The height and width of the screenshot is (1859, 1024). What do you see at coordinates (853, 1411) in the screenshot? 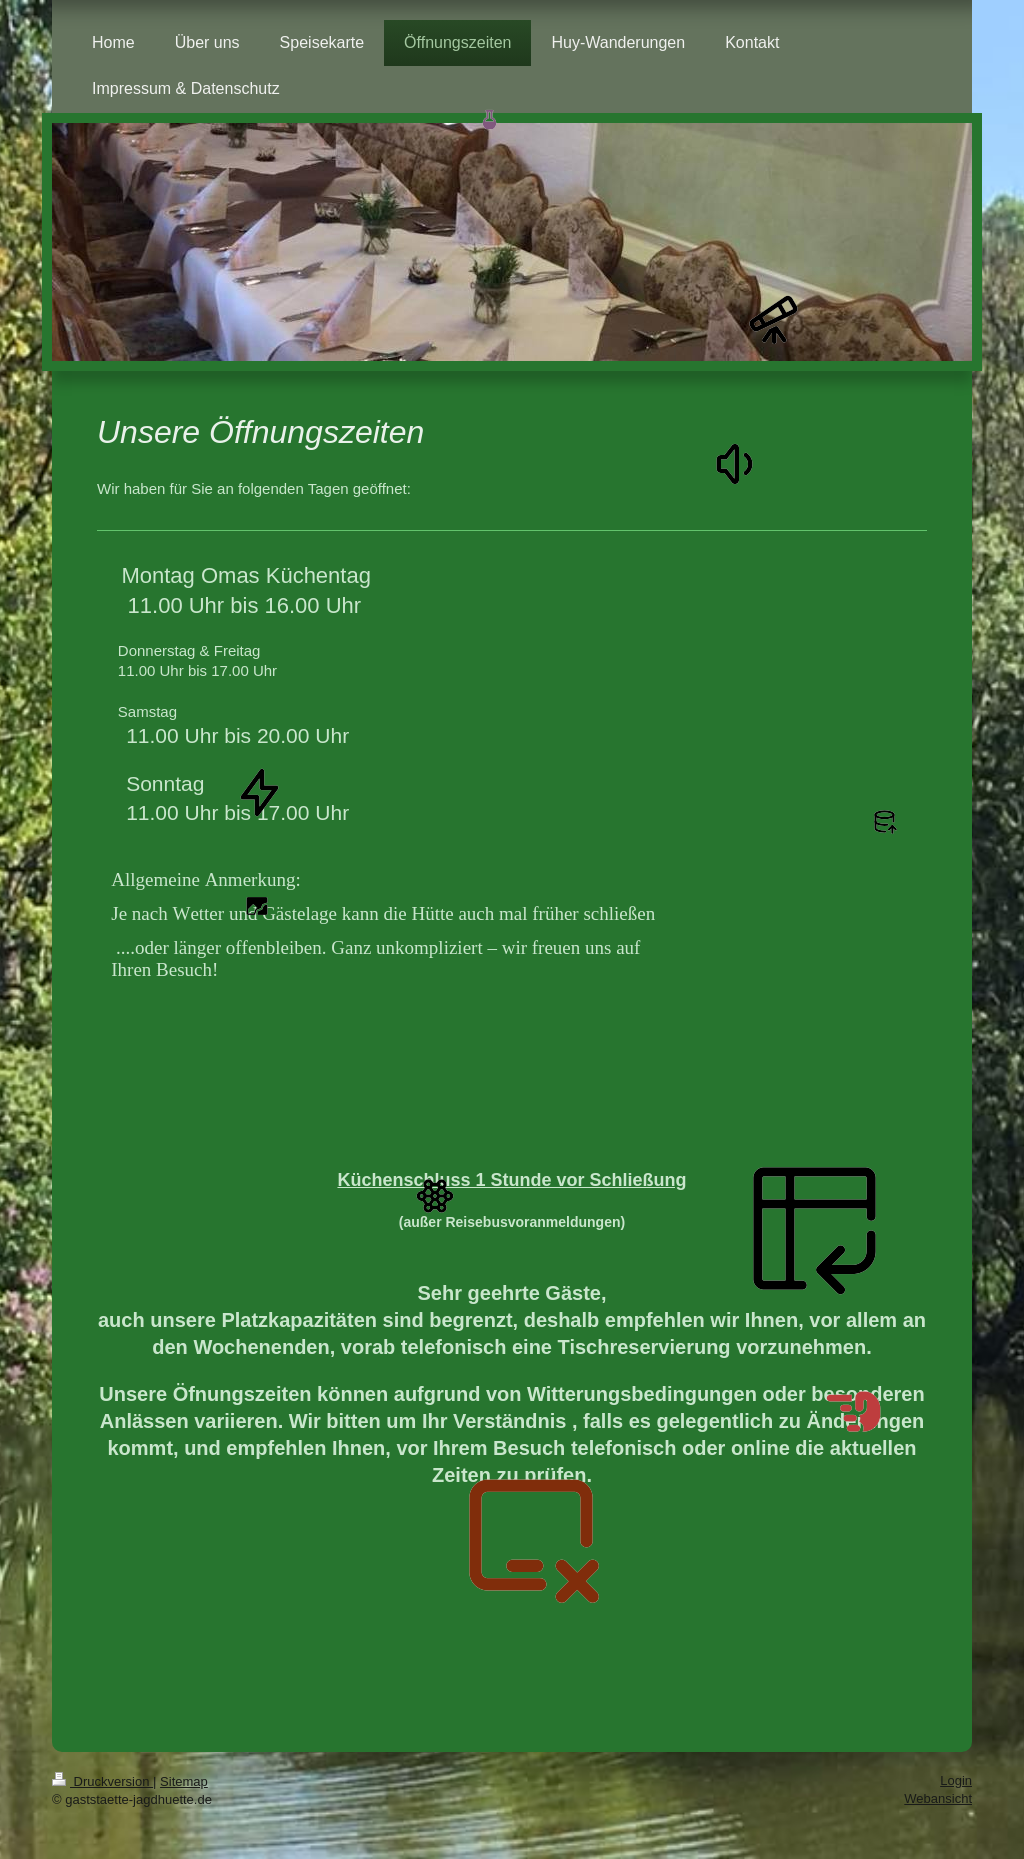
I see `go back to the previous screen` at bounding box center [853, 1411].